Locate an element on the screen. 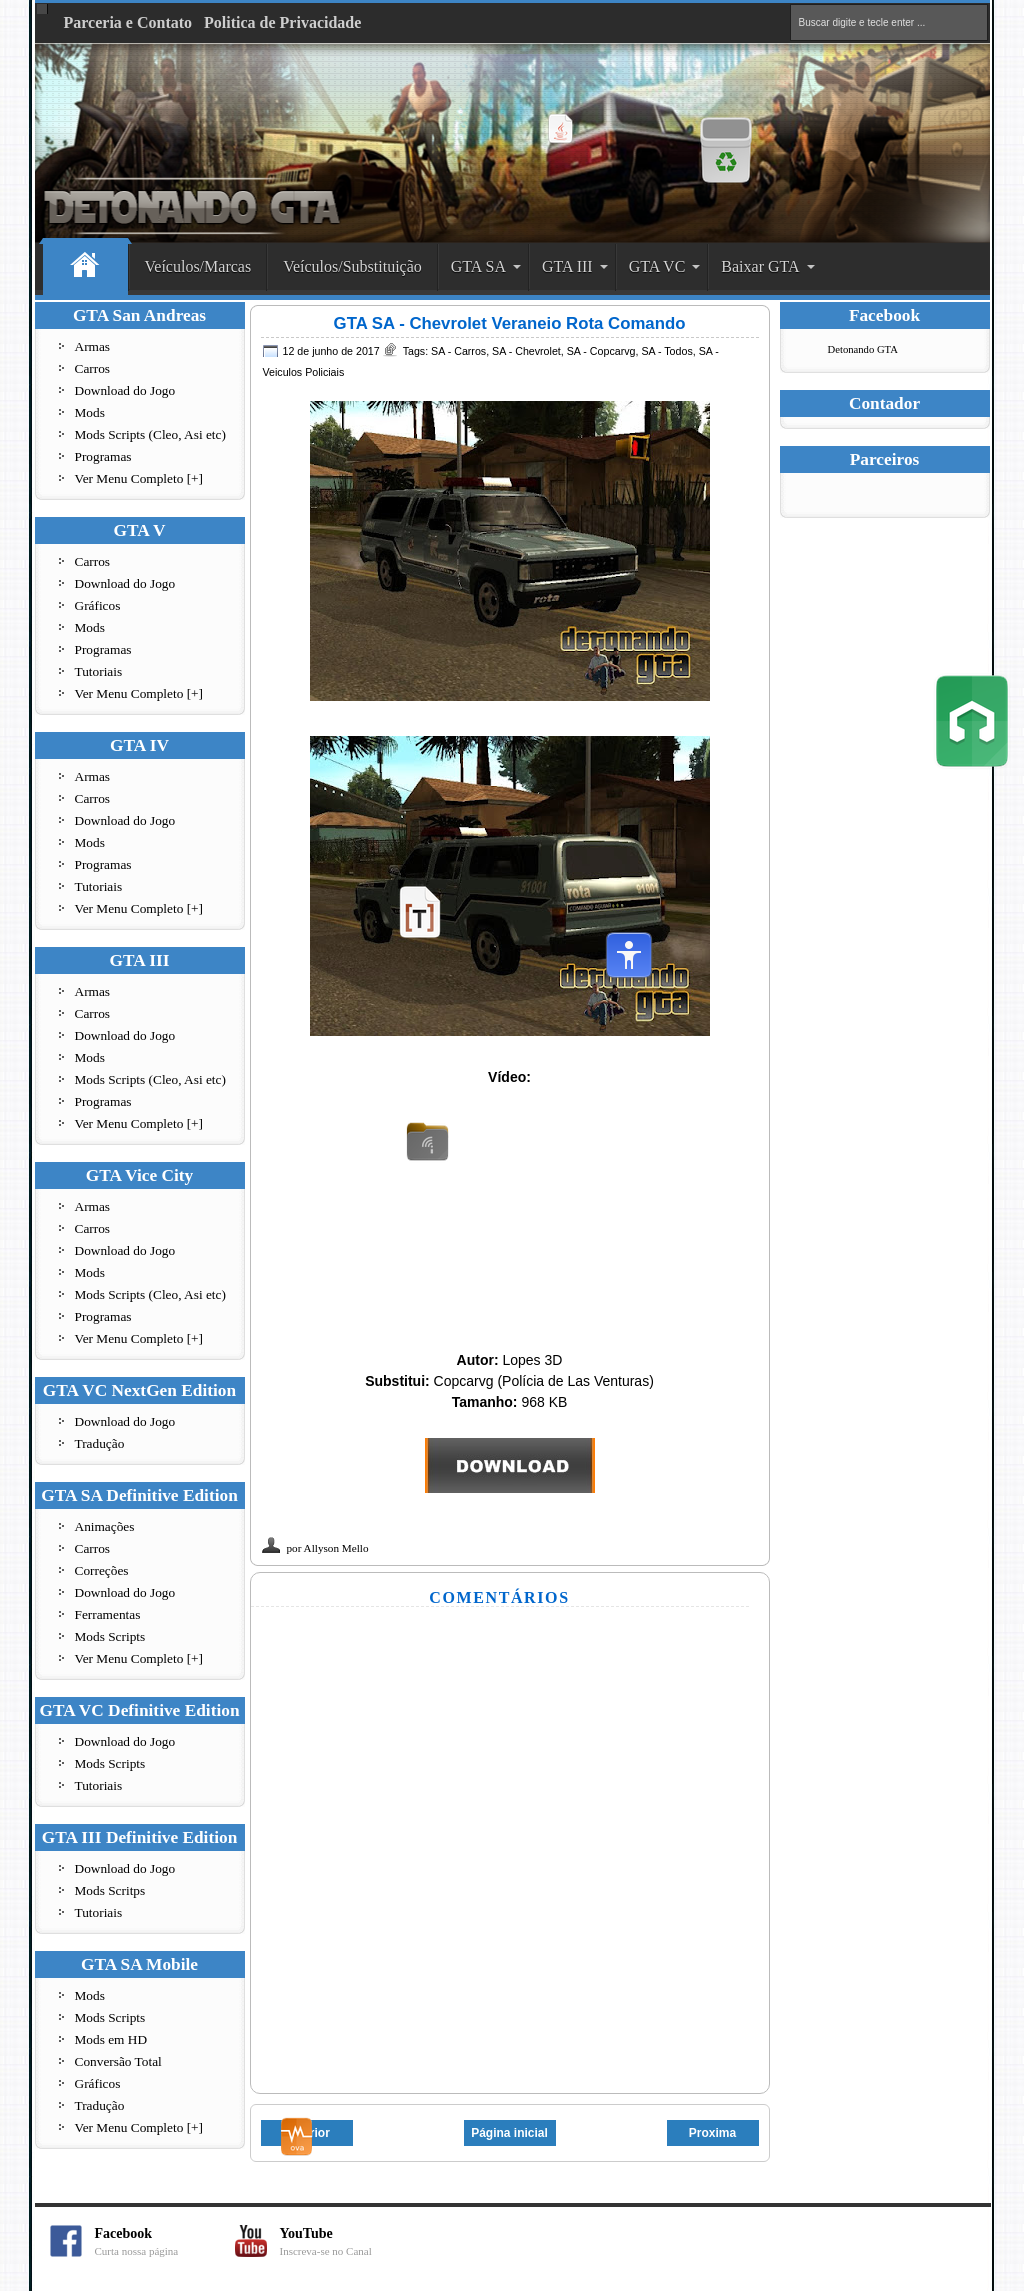  open accessibility settings is located at coordinates (629, 955).